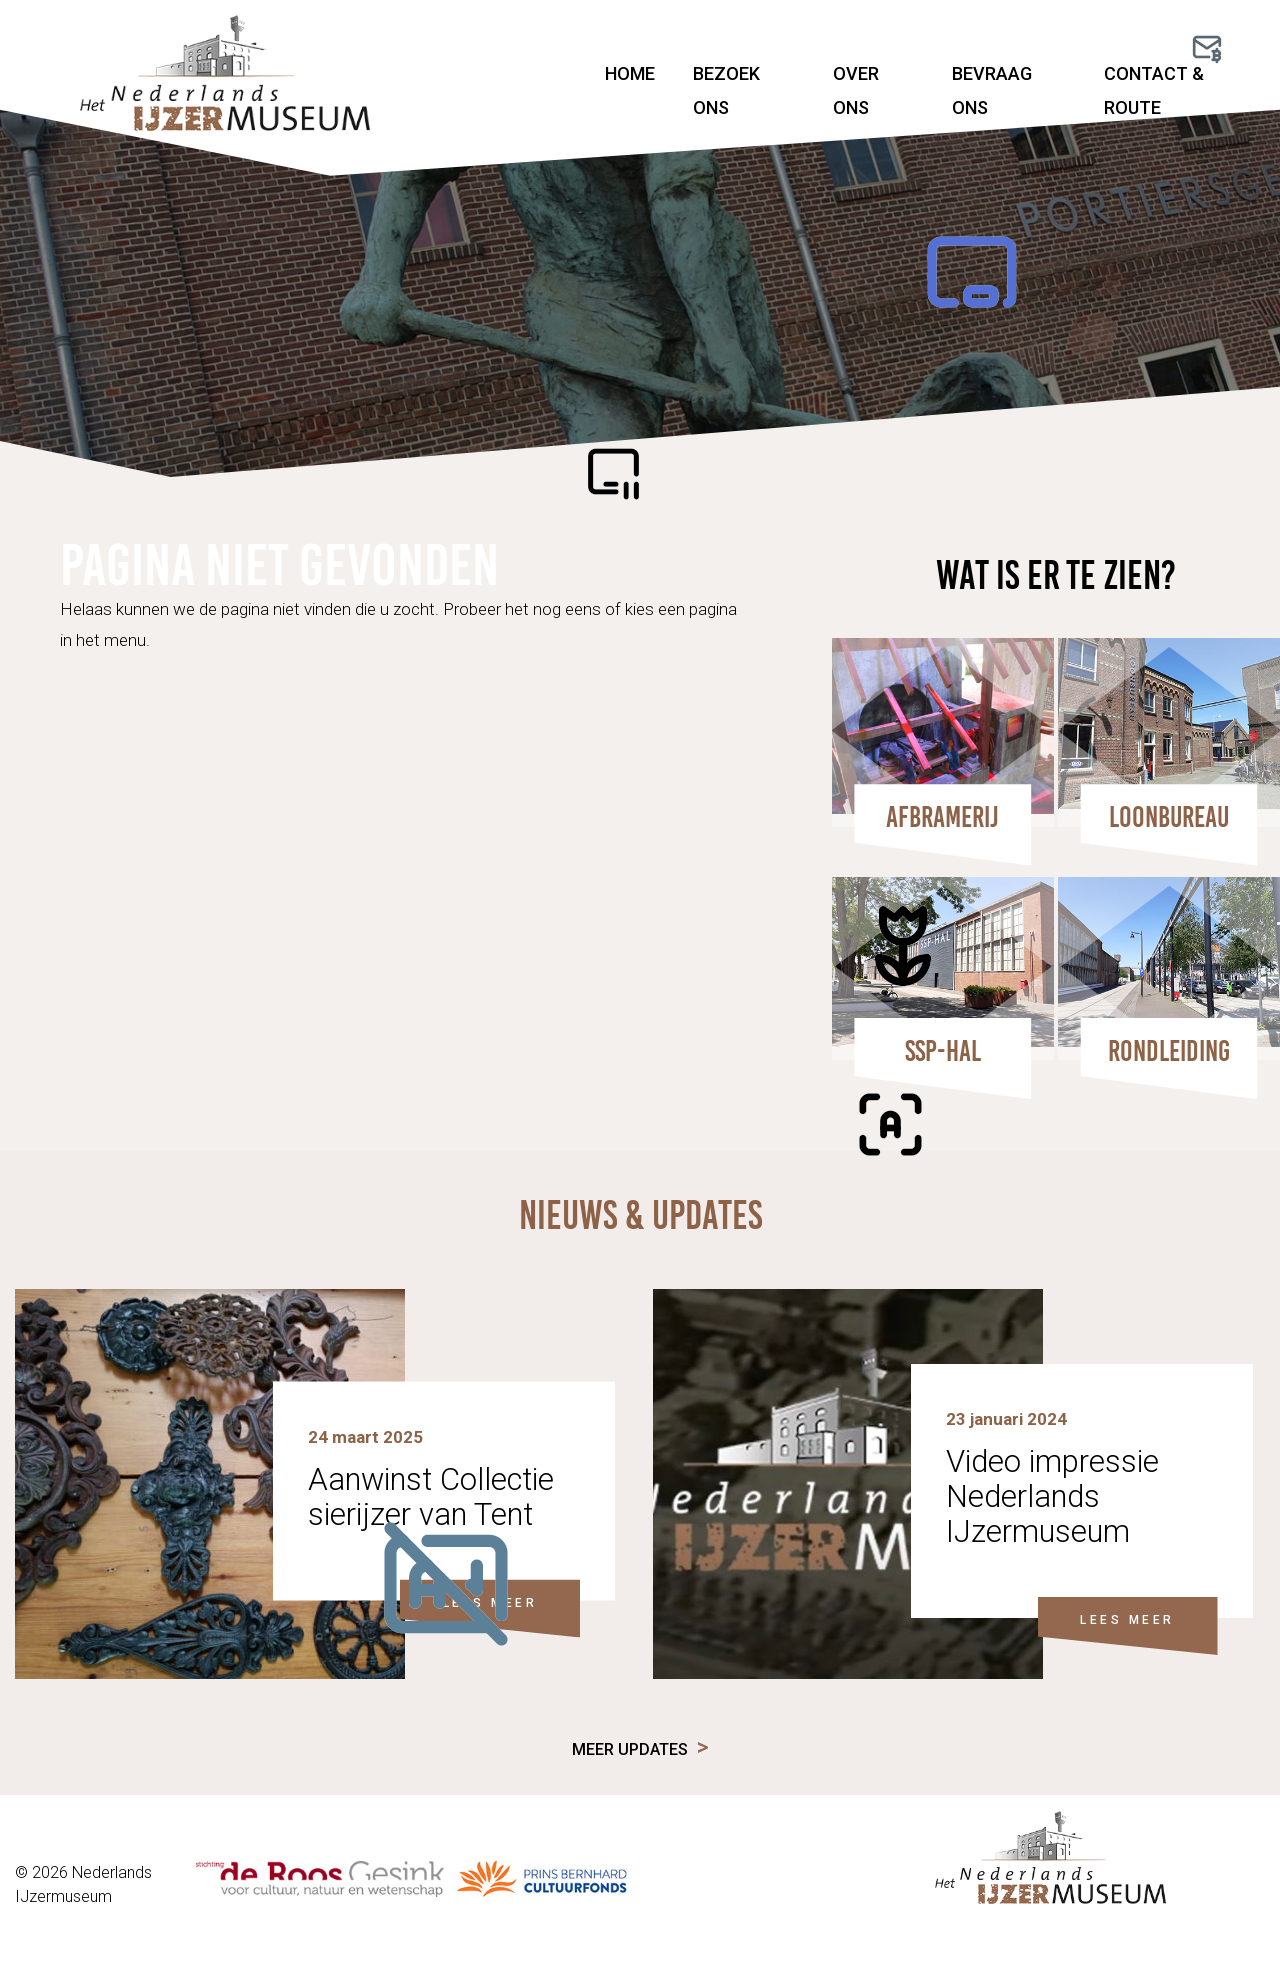  What do you see at coordinates (446, 1584) in the screenshot?
I see `disable advertisements` at bounding box center [446, 1584].